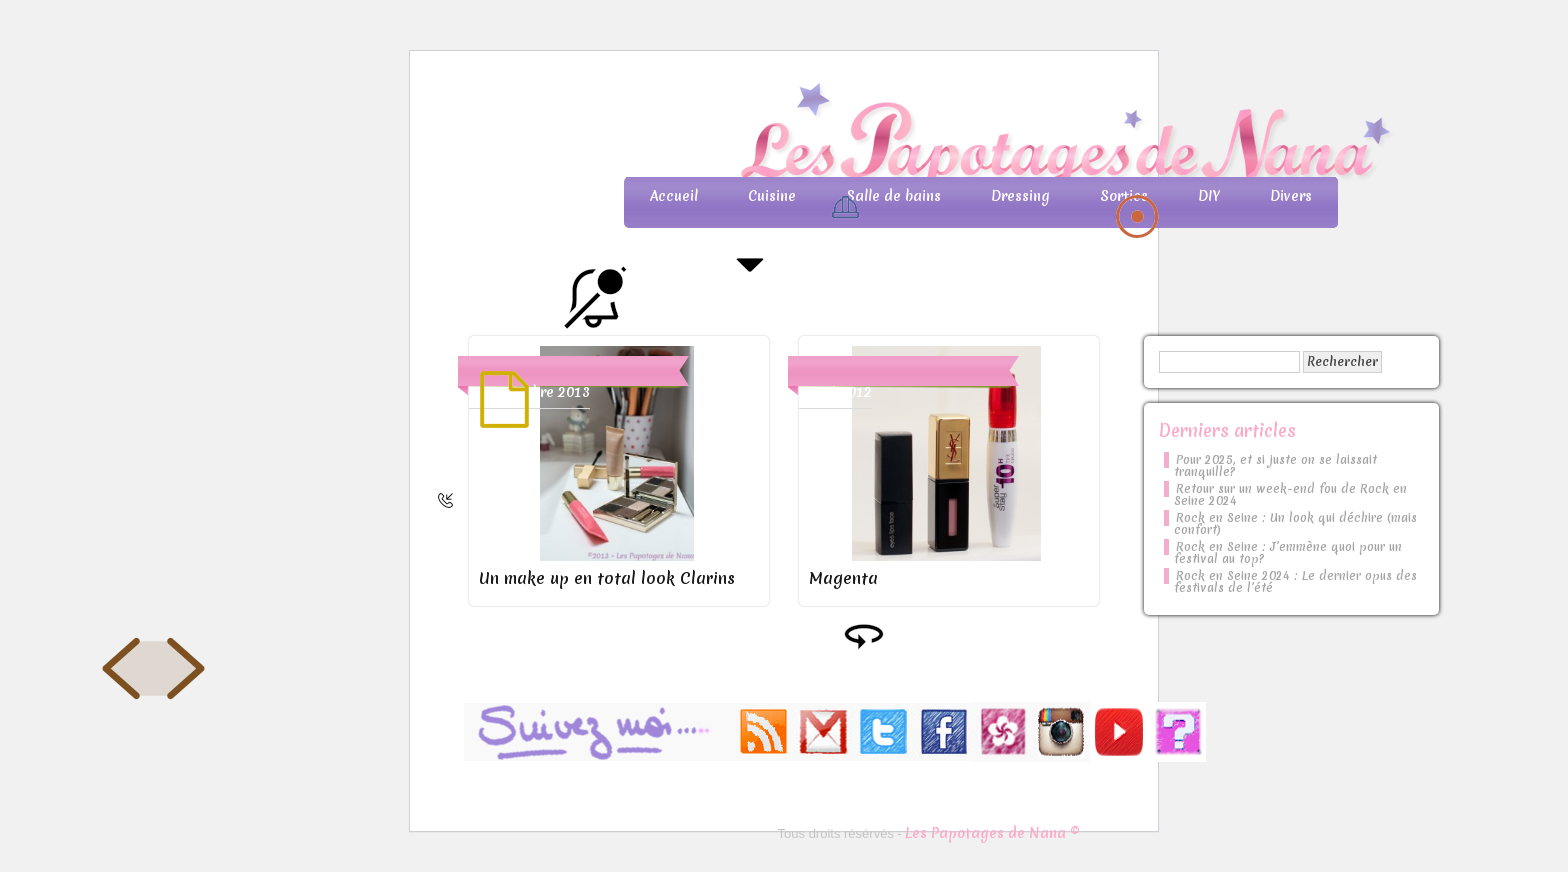 The image size is (1568, 872). I want to click on create a new file, so click(504, 399).